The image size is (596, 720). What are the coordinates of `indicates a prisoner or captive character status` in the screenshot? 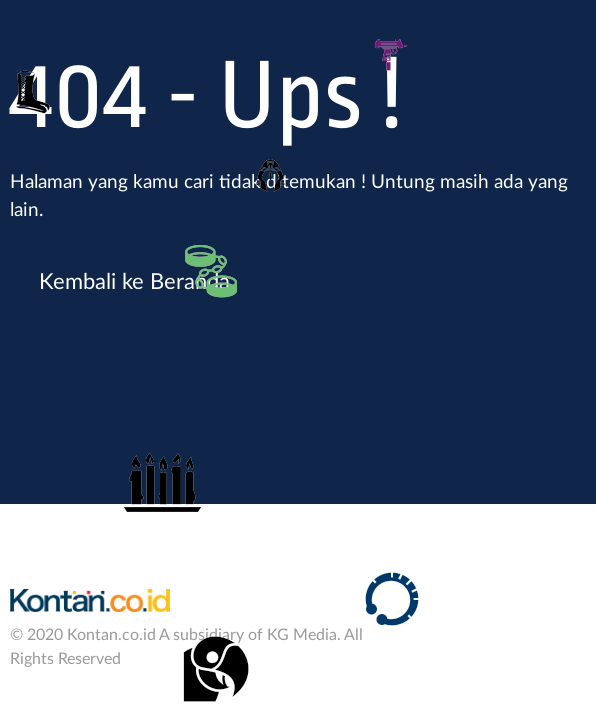 It's located at (211, 271).